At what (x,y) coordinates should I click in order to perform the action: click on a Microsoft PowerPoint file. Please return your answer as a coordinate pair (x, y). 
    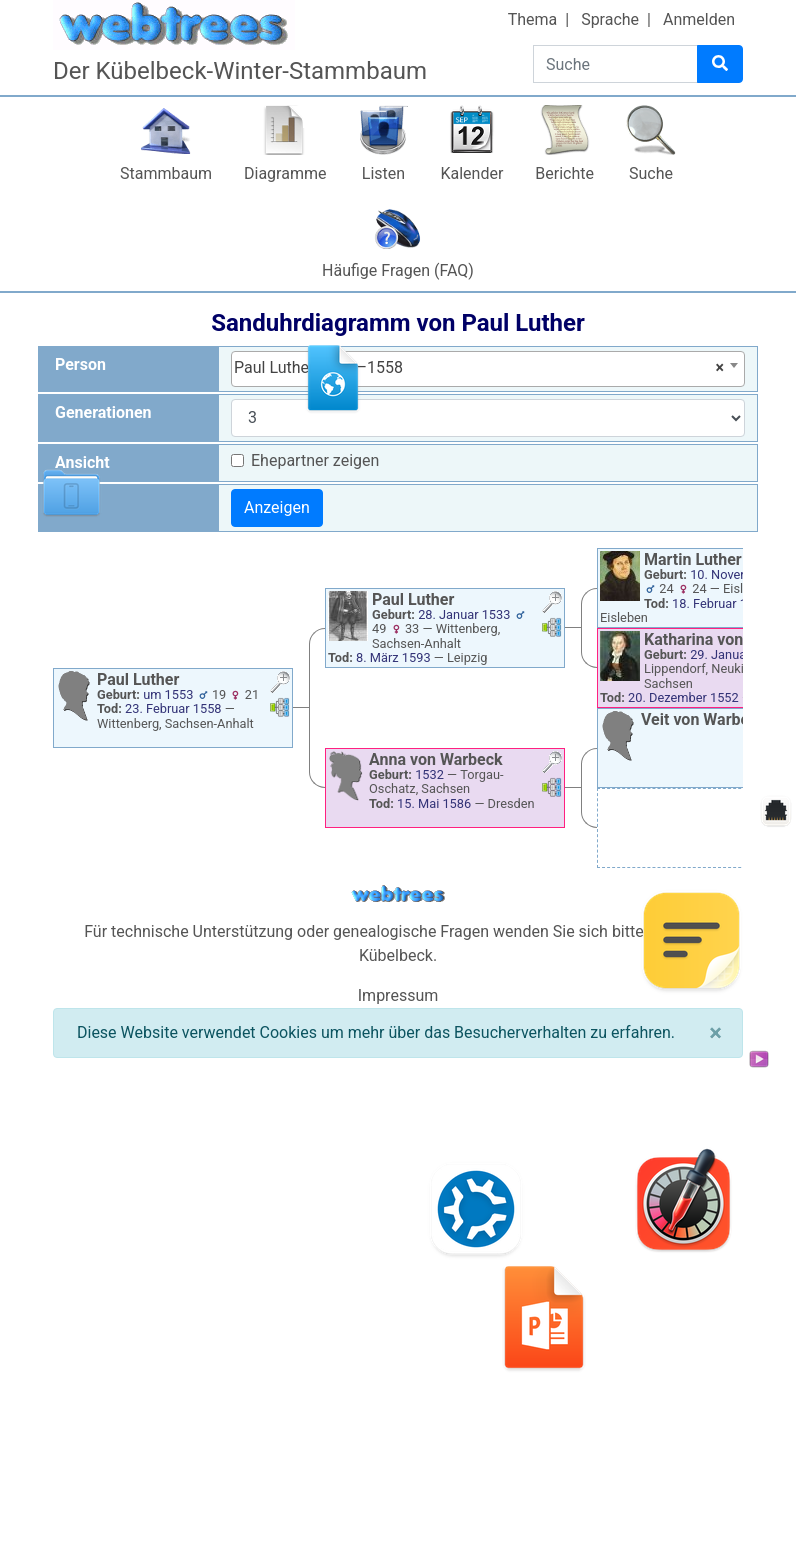
    Looking at the image, I should click on (544, 1317).